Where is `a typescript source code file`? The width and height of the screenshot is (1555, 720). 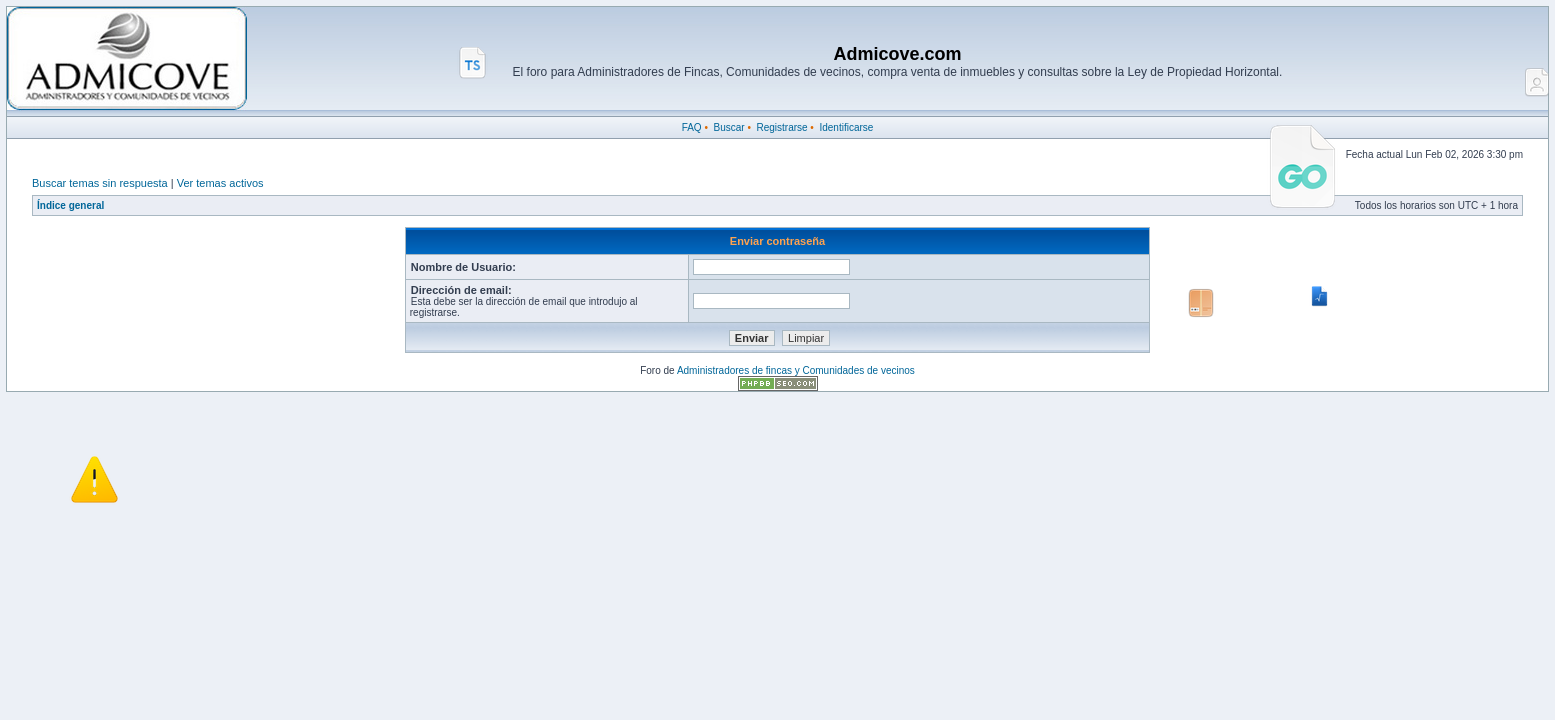 a typescript source code file is located at coordinates (472, 62).